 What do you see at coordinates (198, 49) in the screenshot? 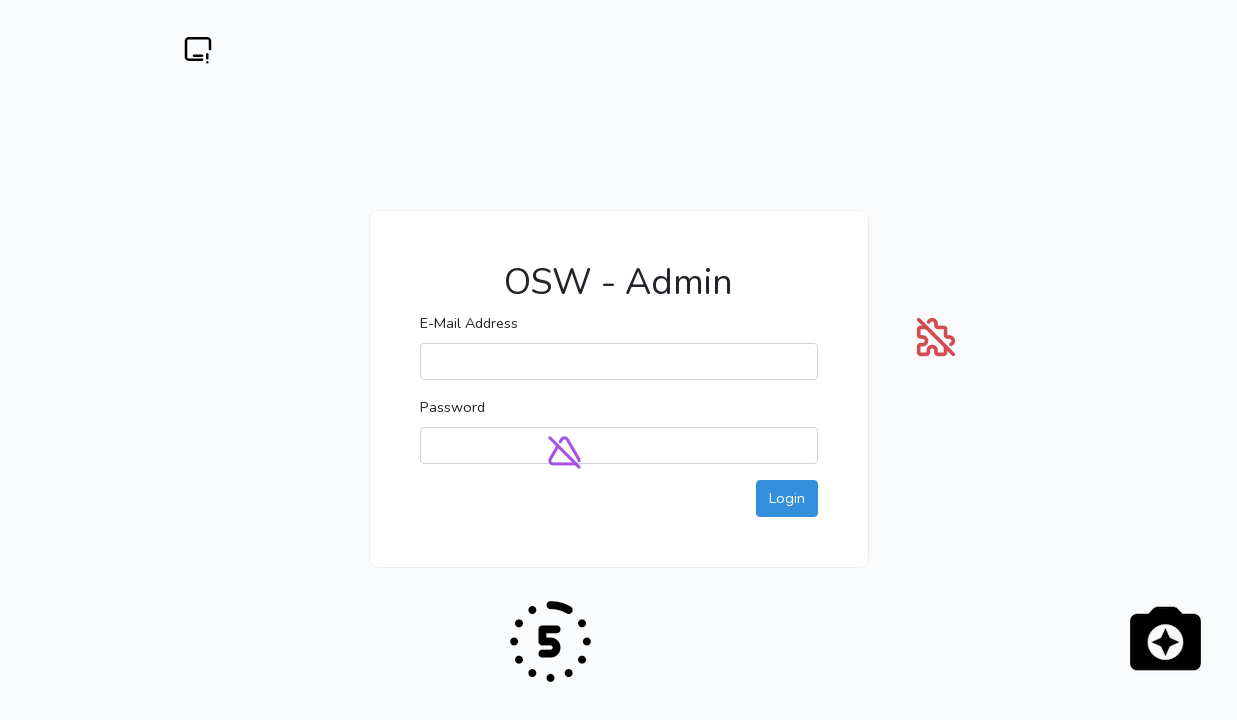
I see `indicates a tablet device error or warning` at bounding box center [198, 49].